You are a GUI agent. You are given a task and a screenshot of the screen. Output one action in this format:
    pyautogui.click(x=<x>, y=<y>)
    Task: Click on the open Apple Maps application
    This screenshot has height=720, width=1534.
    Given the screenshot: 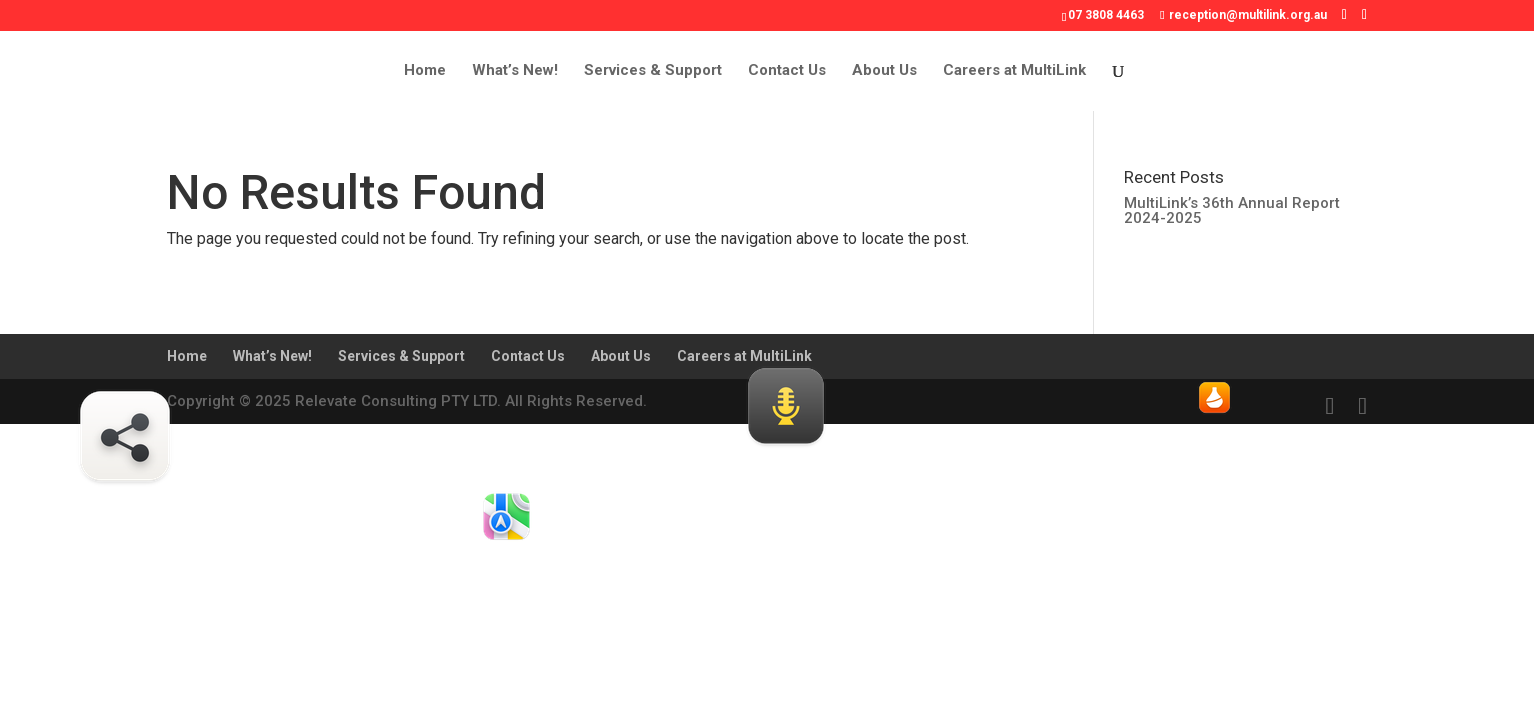 What is the action you would take?
    pyautogui.click(x=506, y=516)
    